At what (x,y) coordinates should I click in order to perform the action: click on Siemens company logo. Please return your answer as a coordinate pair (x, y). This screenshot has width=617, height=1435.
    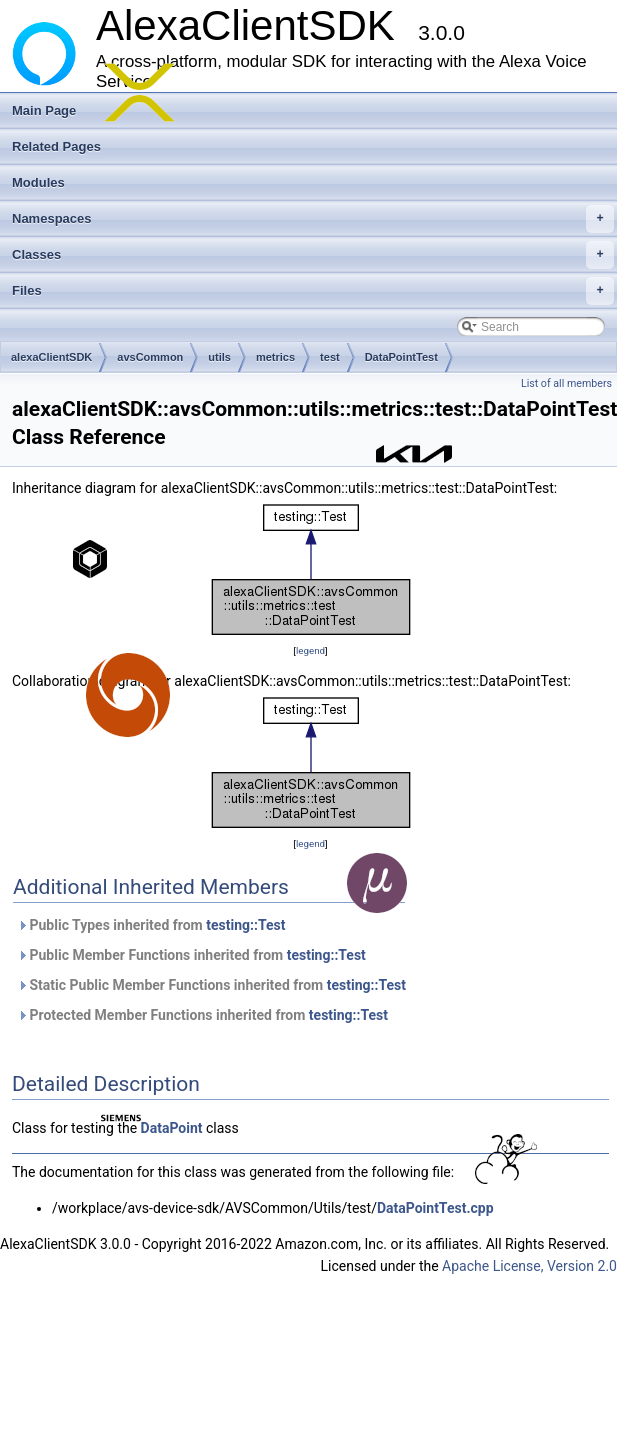
    Looking at the image, I should click on (121, 1118).